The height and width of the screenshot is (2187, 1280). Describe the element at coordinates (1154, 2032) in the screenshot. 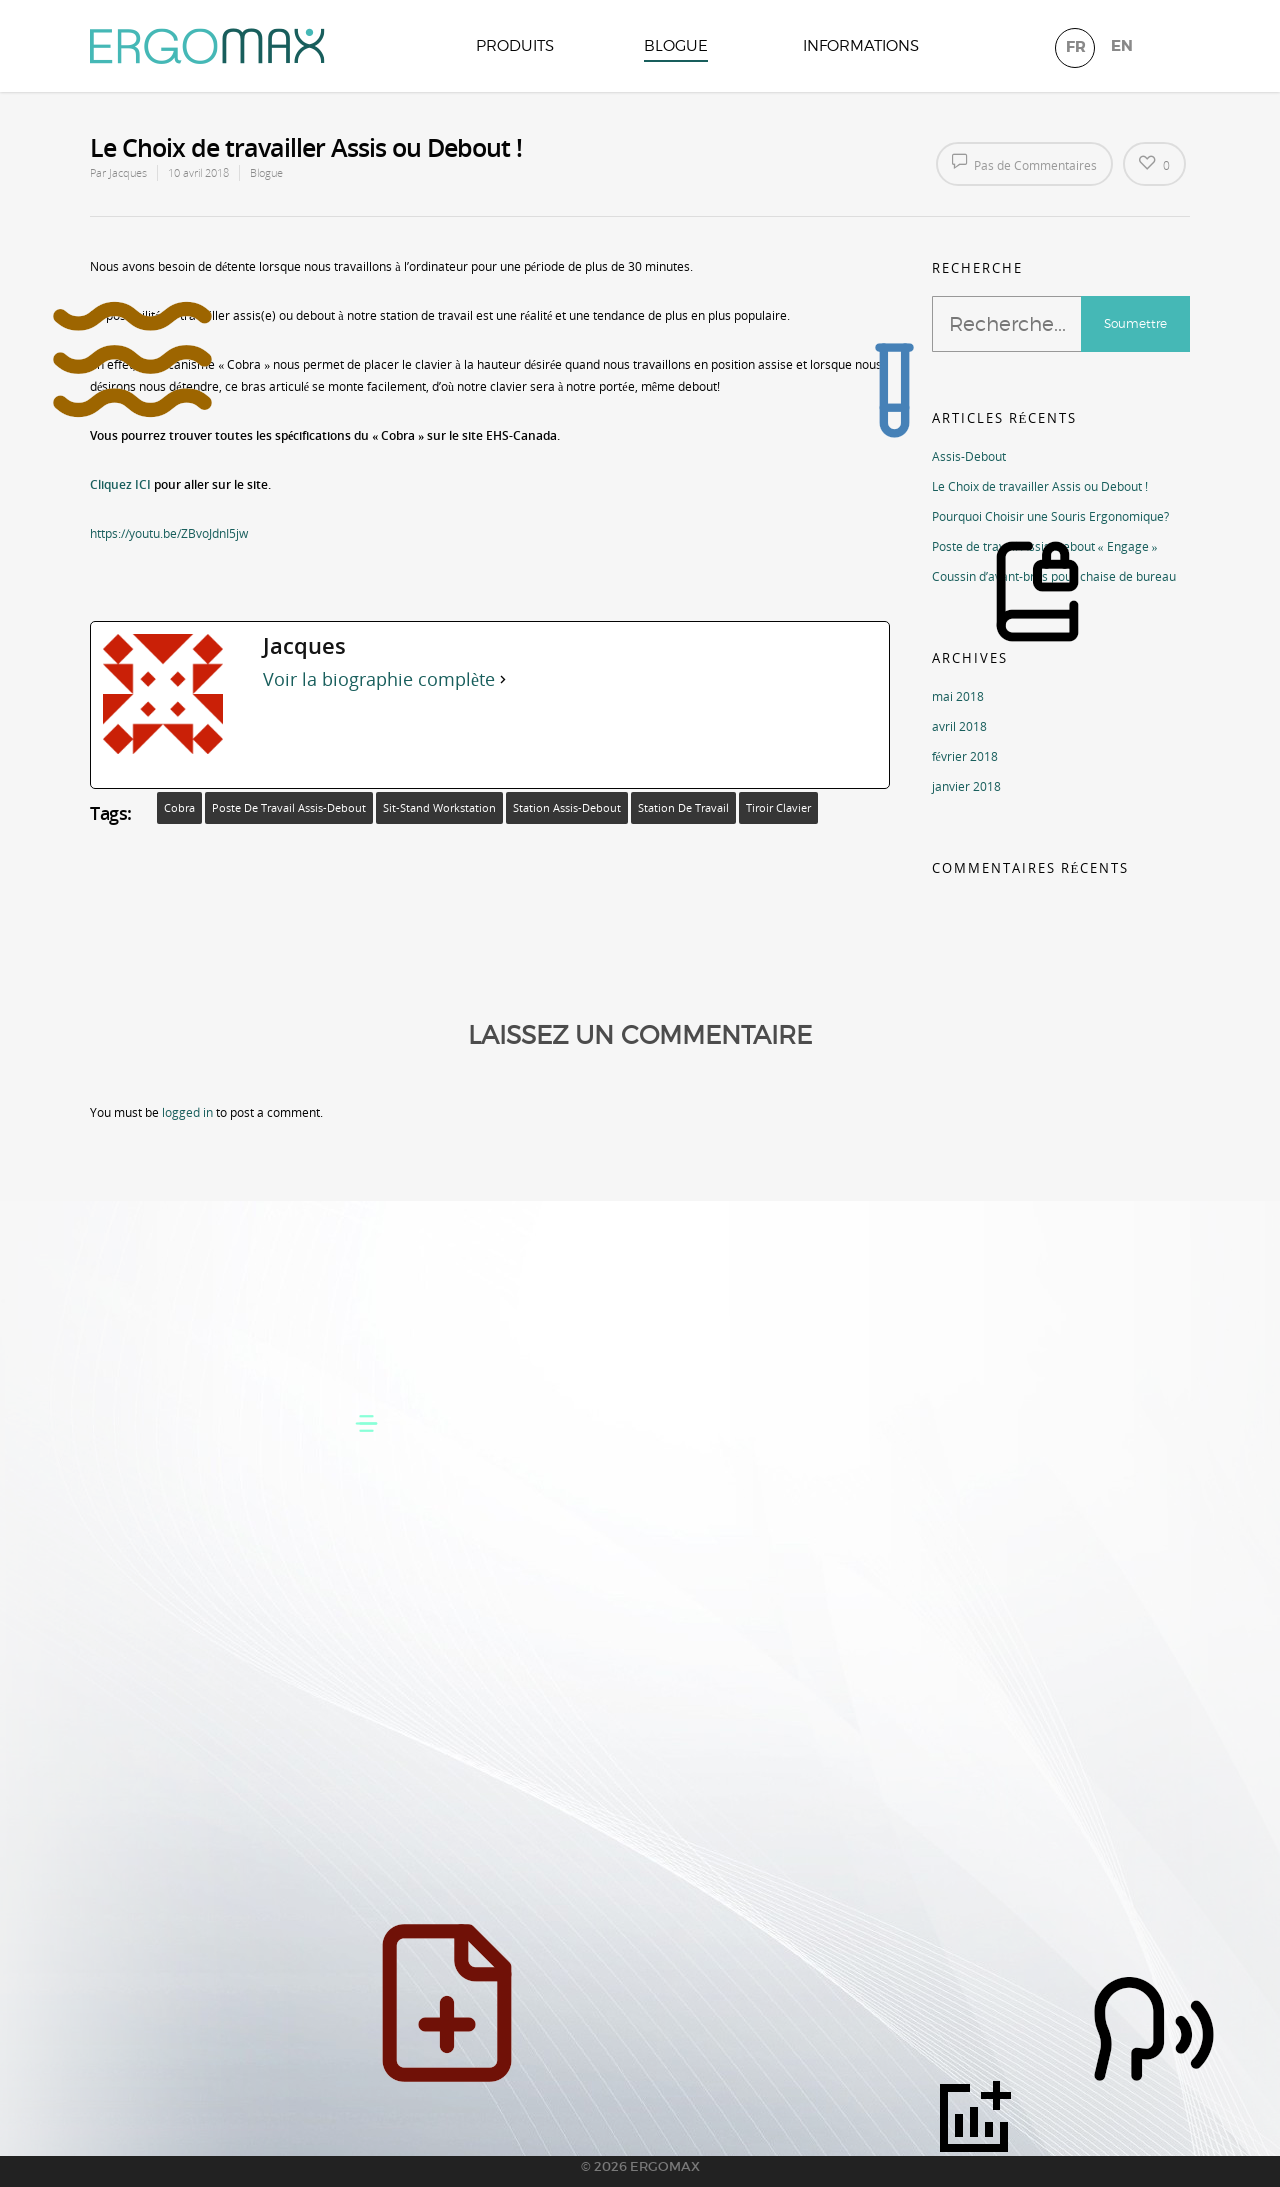

I see `activate text-to-speech or voice output` at that location.